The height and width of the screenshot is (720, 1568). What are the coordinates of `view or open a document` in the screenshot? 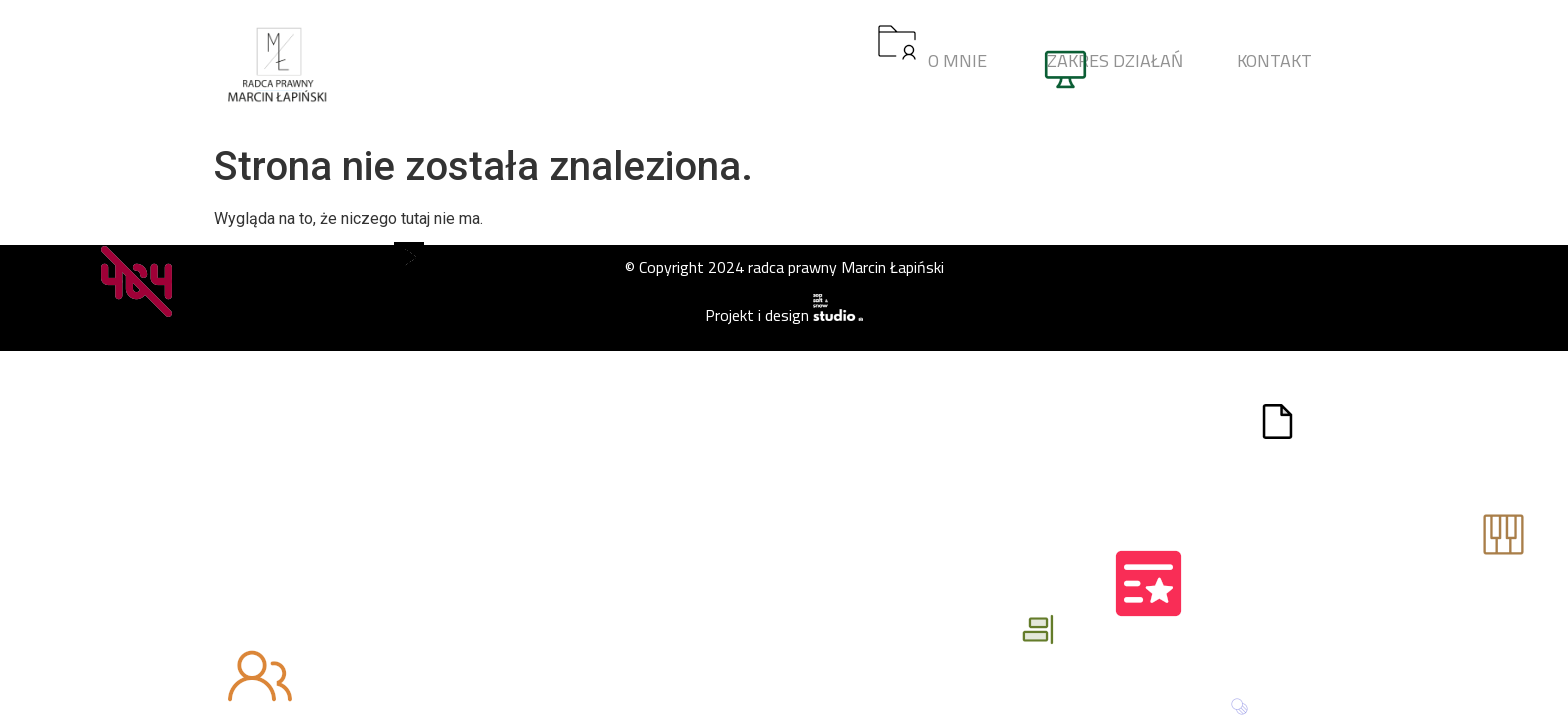 It's located at (1277, 421).